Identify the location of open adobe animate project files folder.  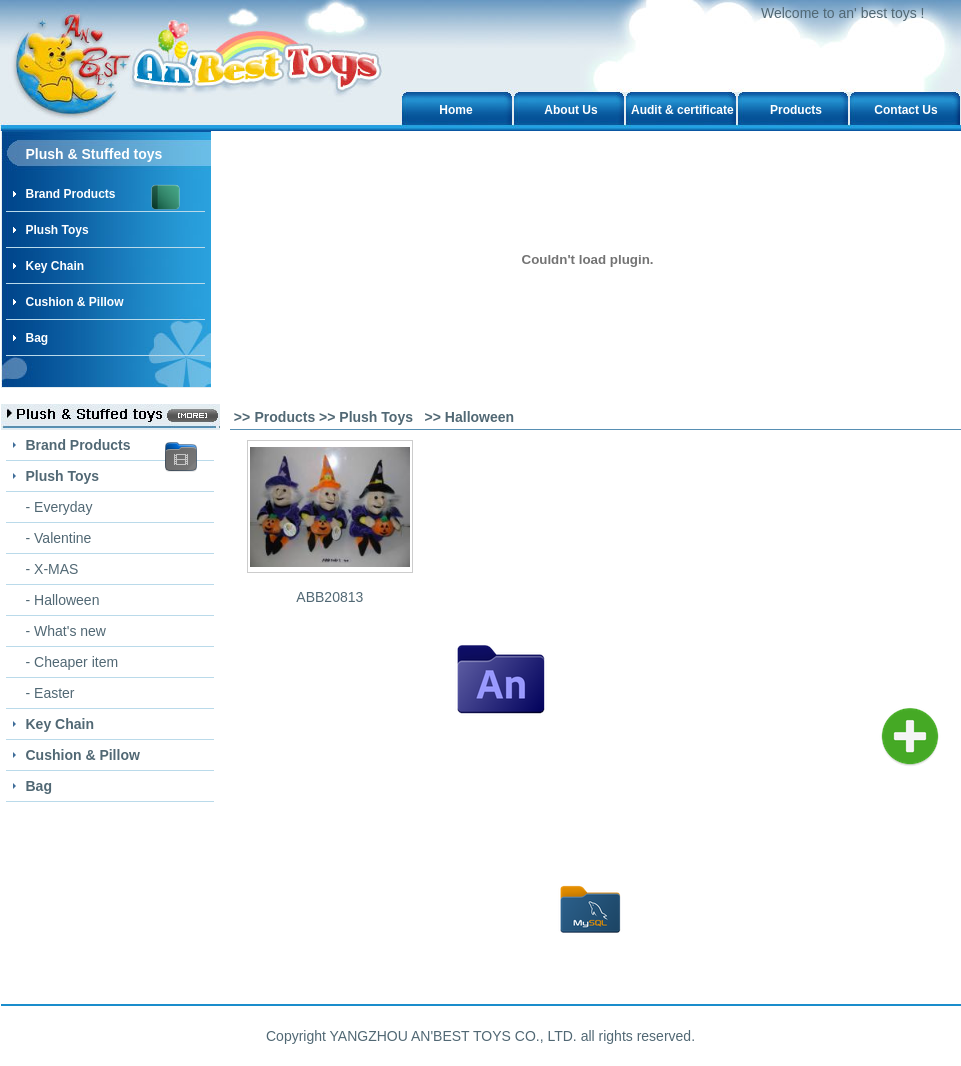
(500, 681).